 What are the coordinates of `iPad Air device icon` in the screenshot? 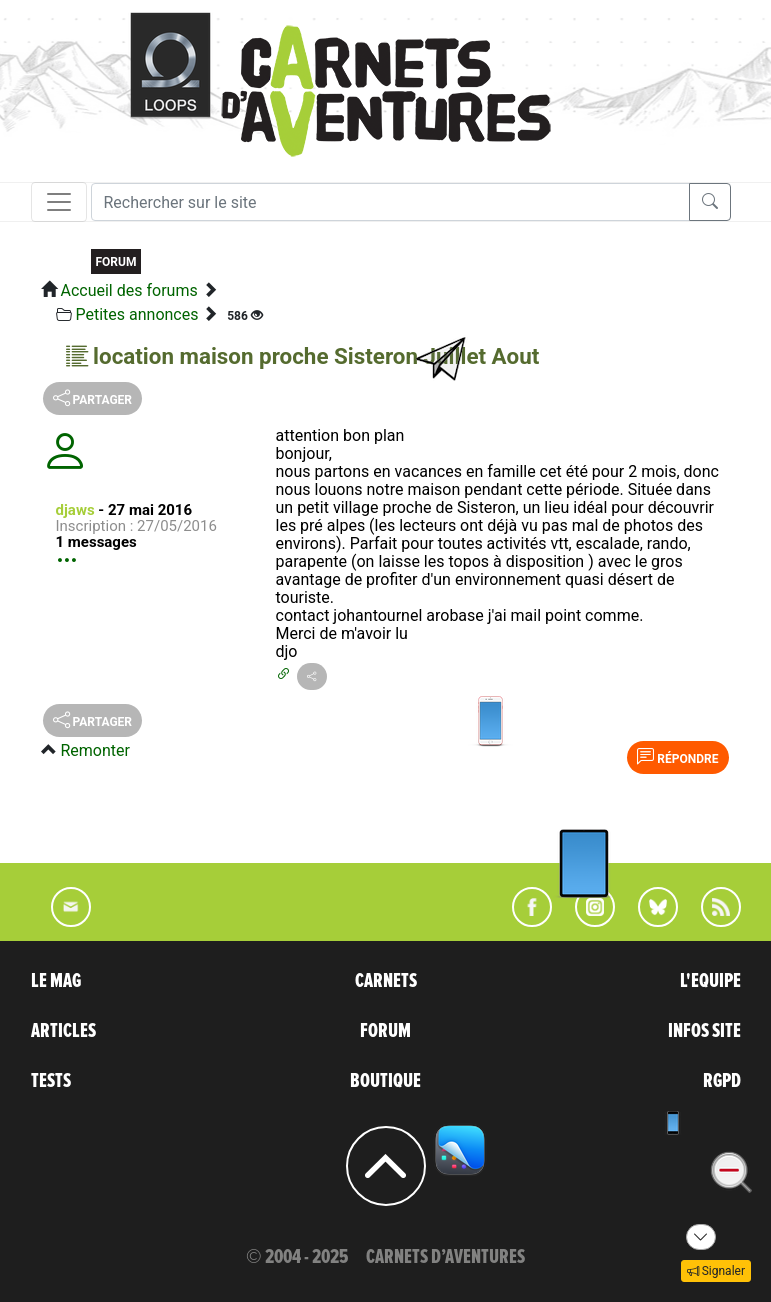 It's located at (584, 864).